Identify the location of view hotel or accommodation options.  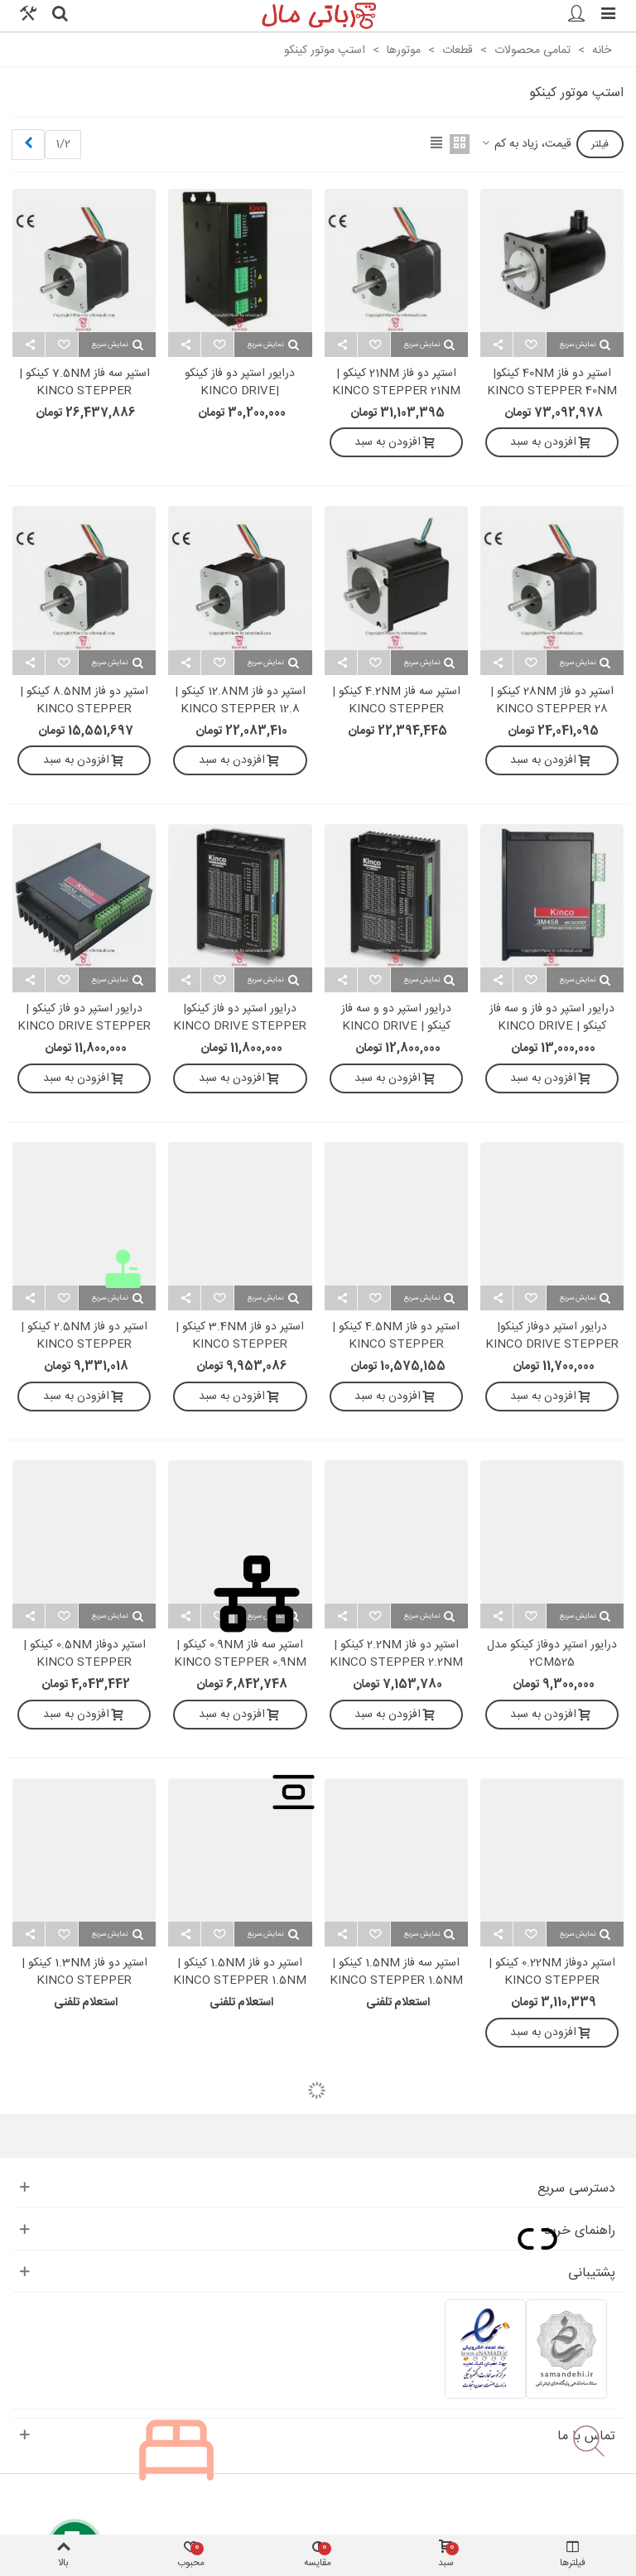
(176, 2450).